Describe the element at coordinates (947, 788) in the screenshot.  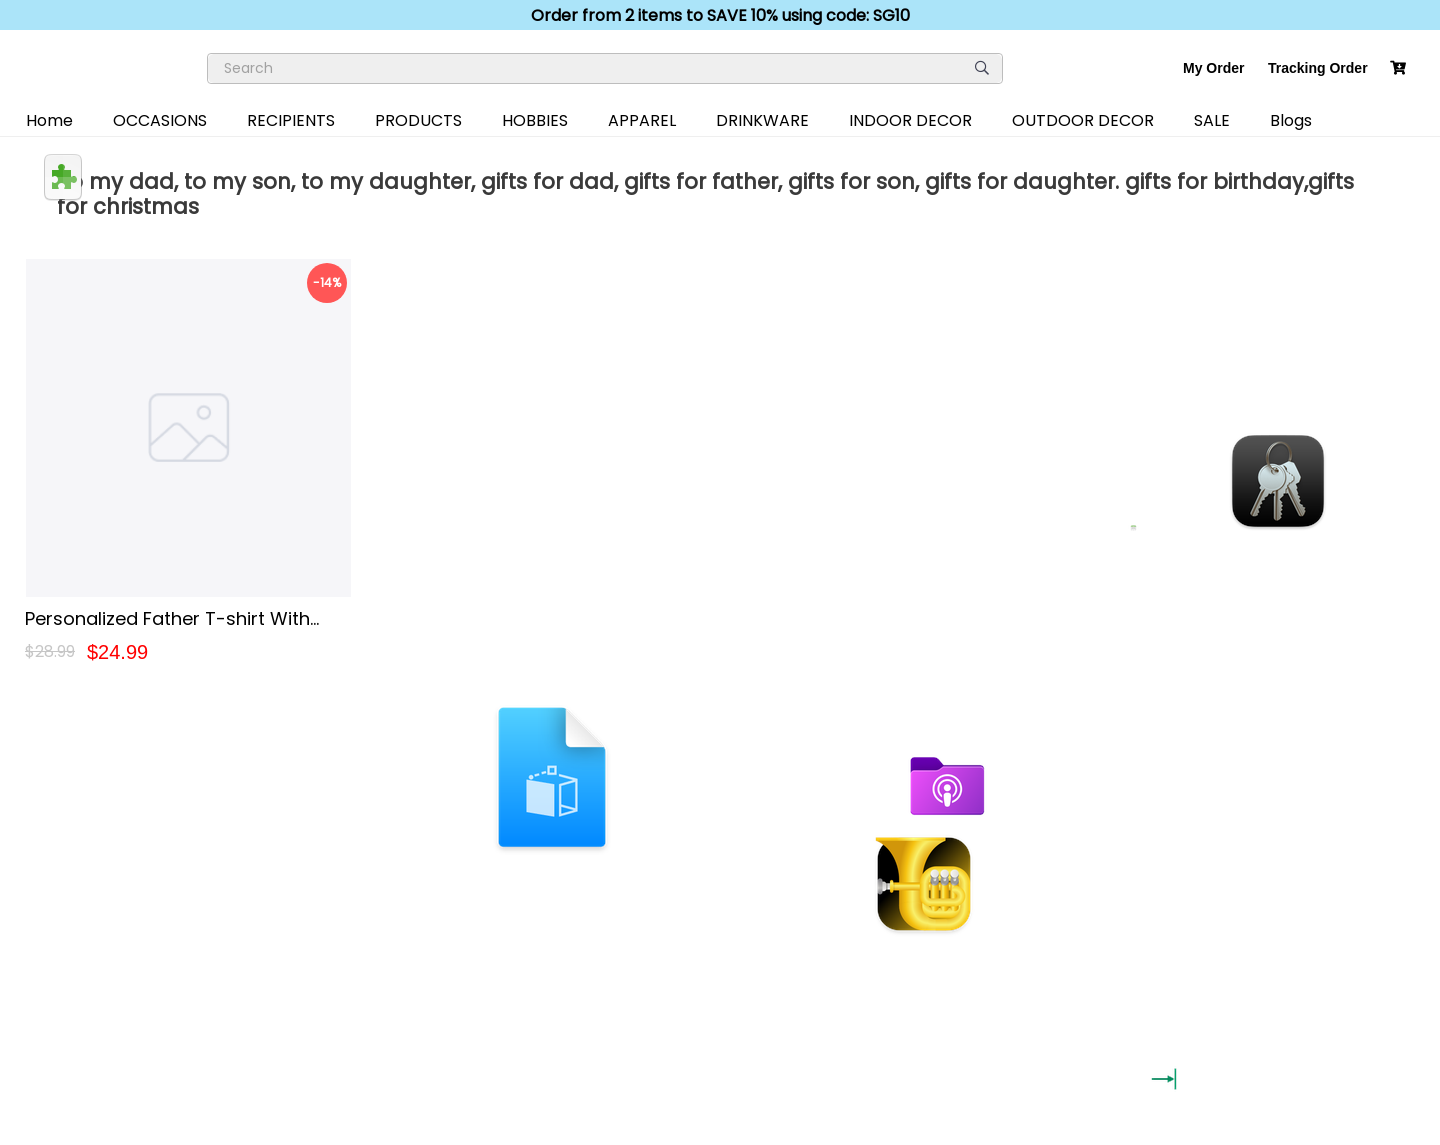
I see `open folder containing podcast files` at that location.